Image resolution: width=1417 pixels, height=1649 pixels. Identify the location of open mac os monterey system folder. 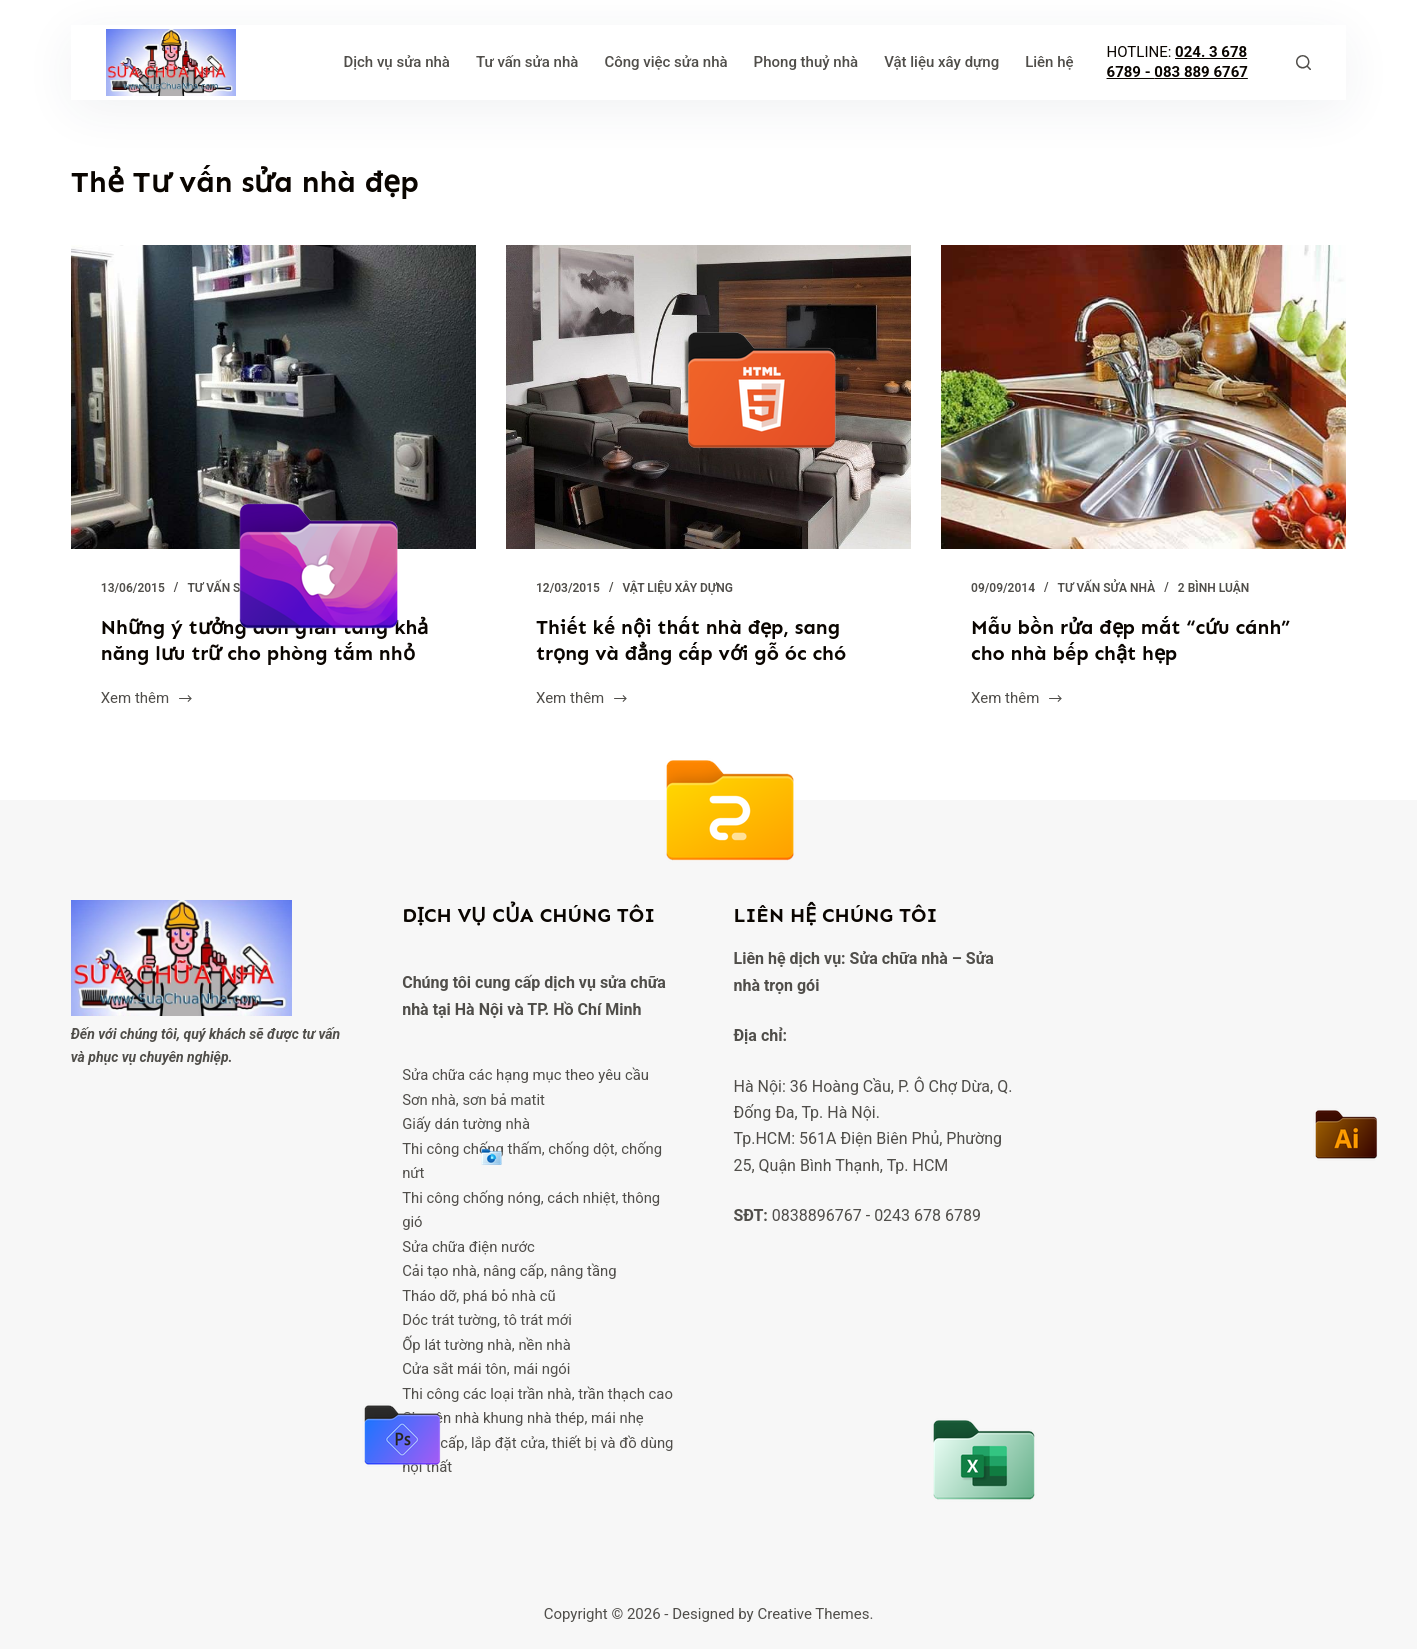
(318, 570).